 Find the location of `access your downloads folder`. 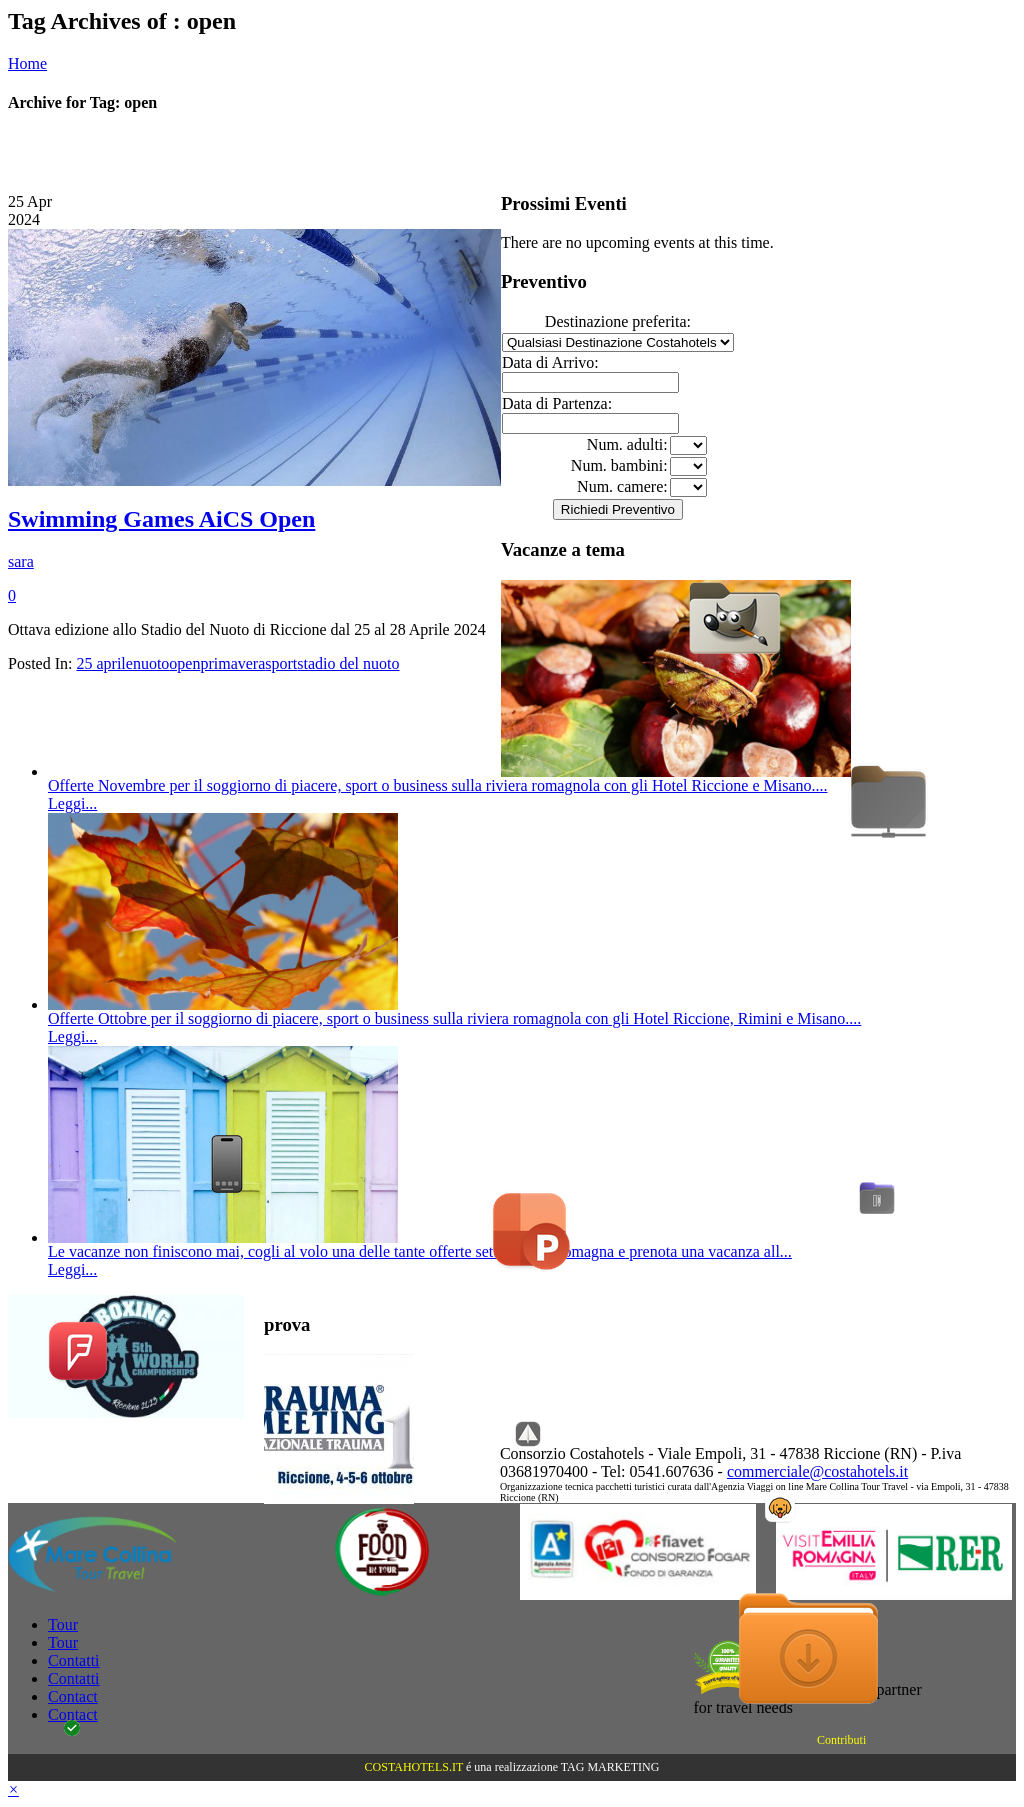

access your downloads folder is located at coordinates (808, 1648).